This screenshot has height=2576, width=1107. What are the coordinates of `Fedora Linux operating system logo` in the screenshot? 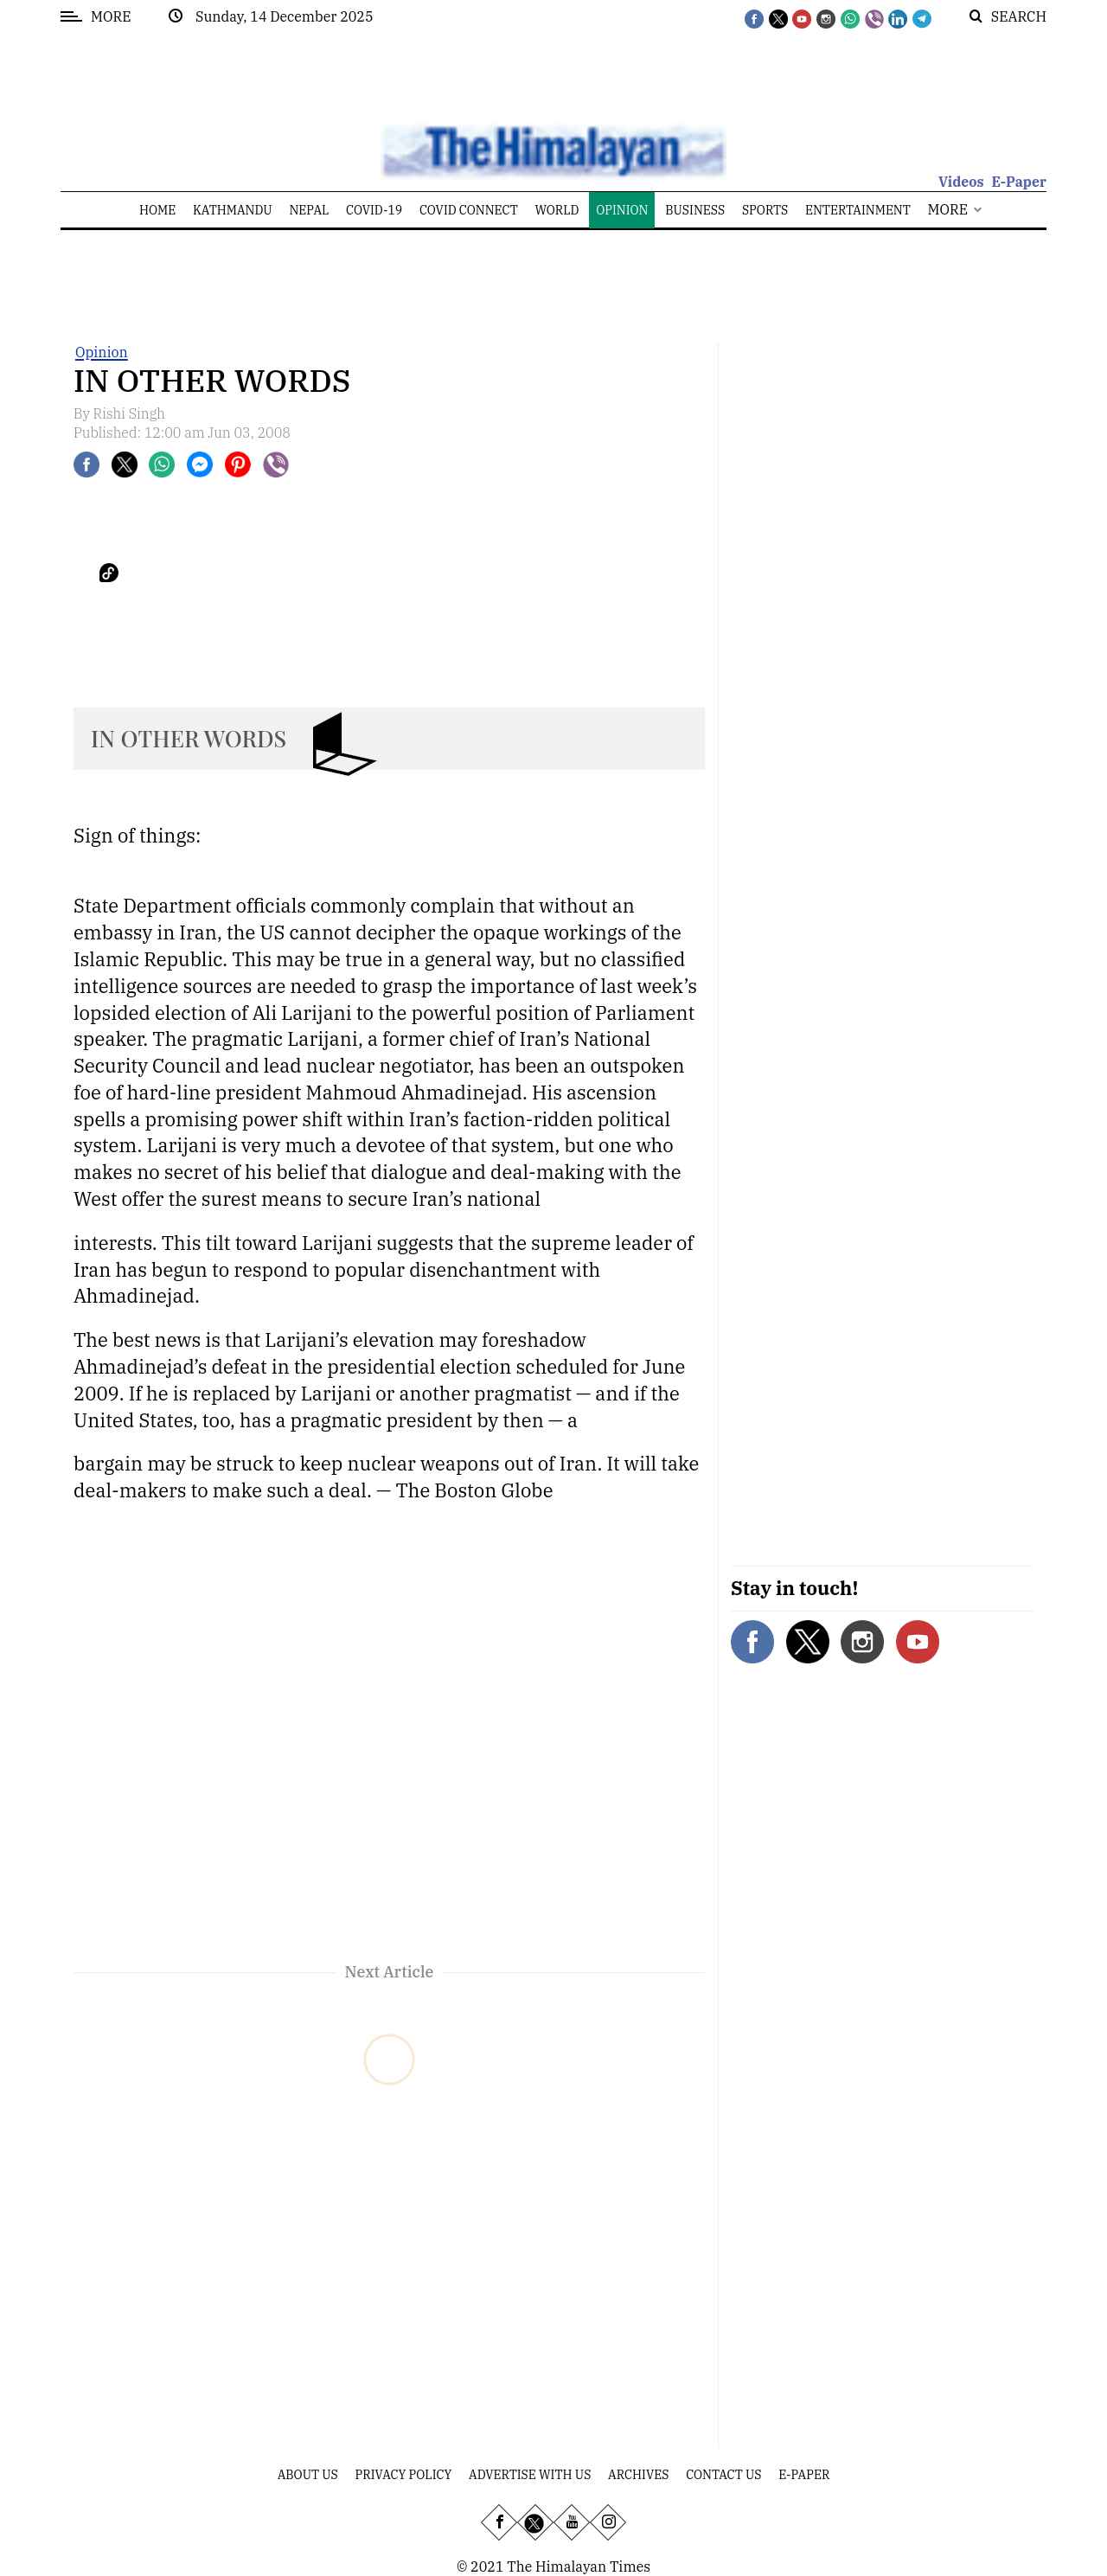 It's located at (109, 573).